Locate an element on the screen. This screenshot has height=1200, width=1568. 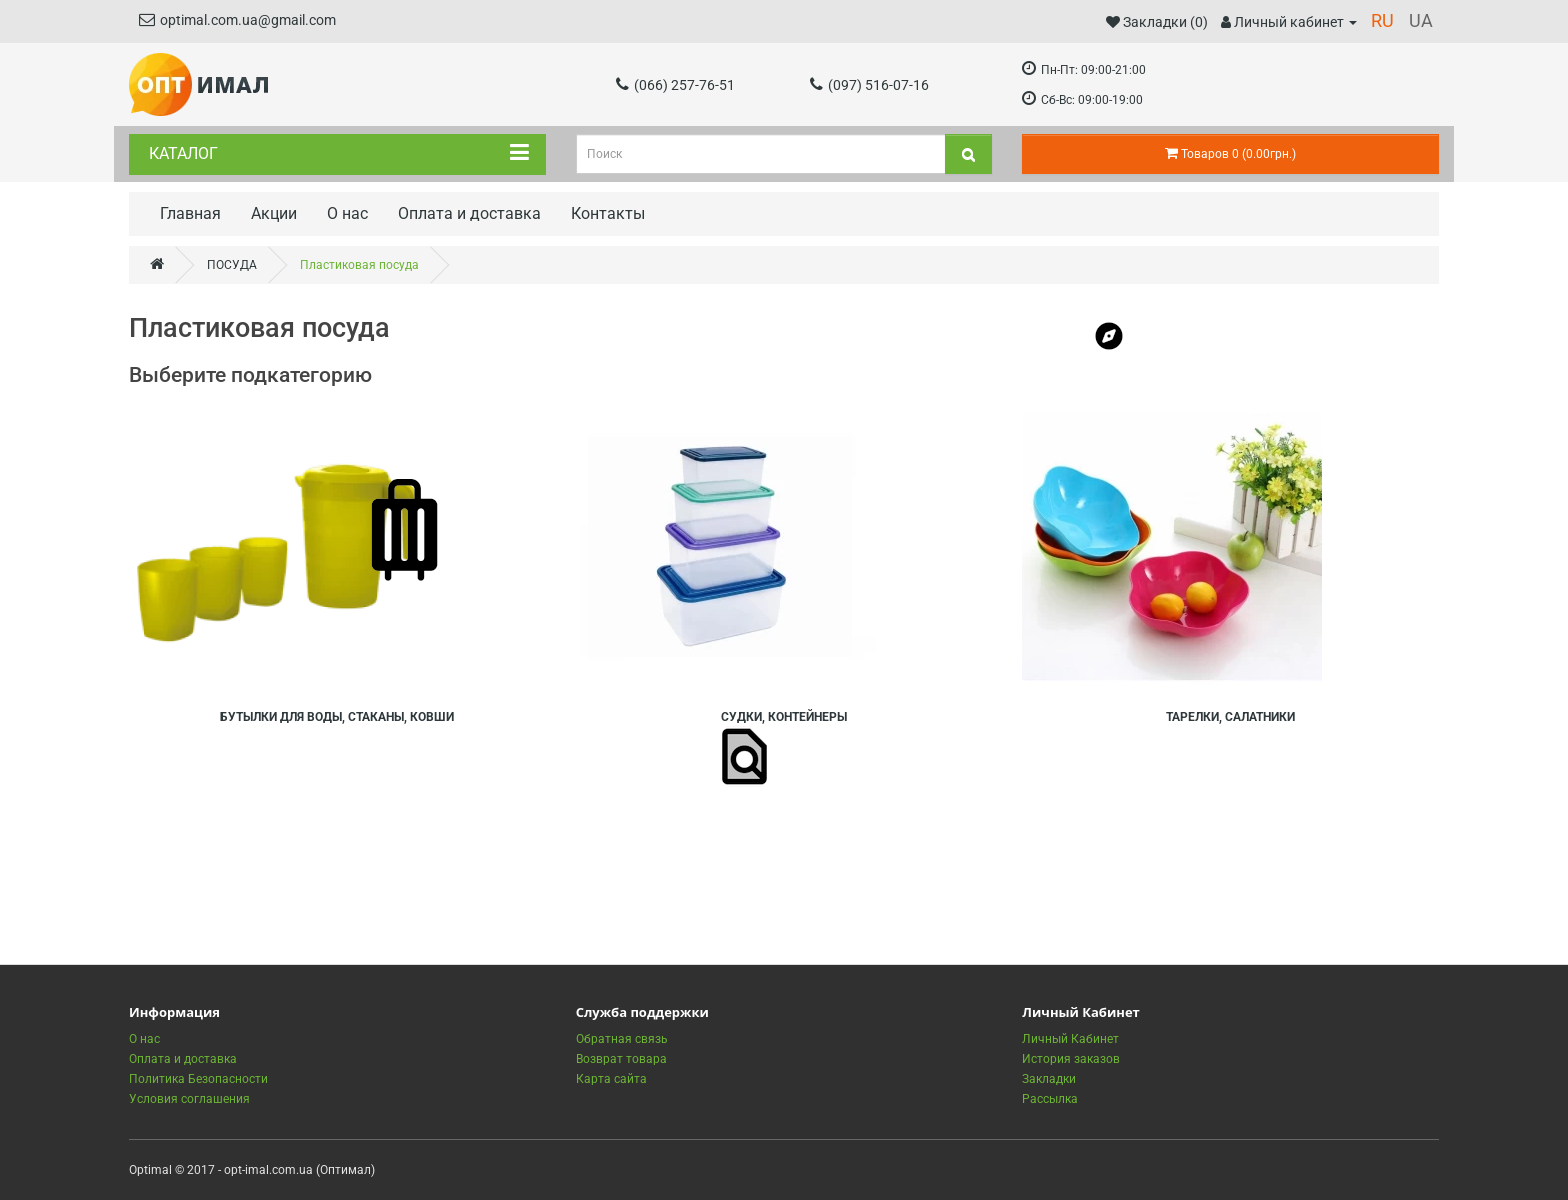
search within the current document is located at coordinates (744, 756).